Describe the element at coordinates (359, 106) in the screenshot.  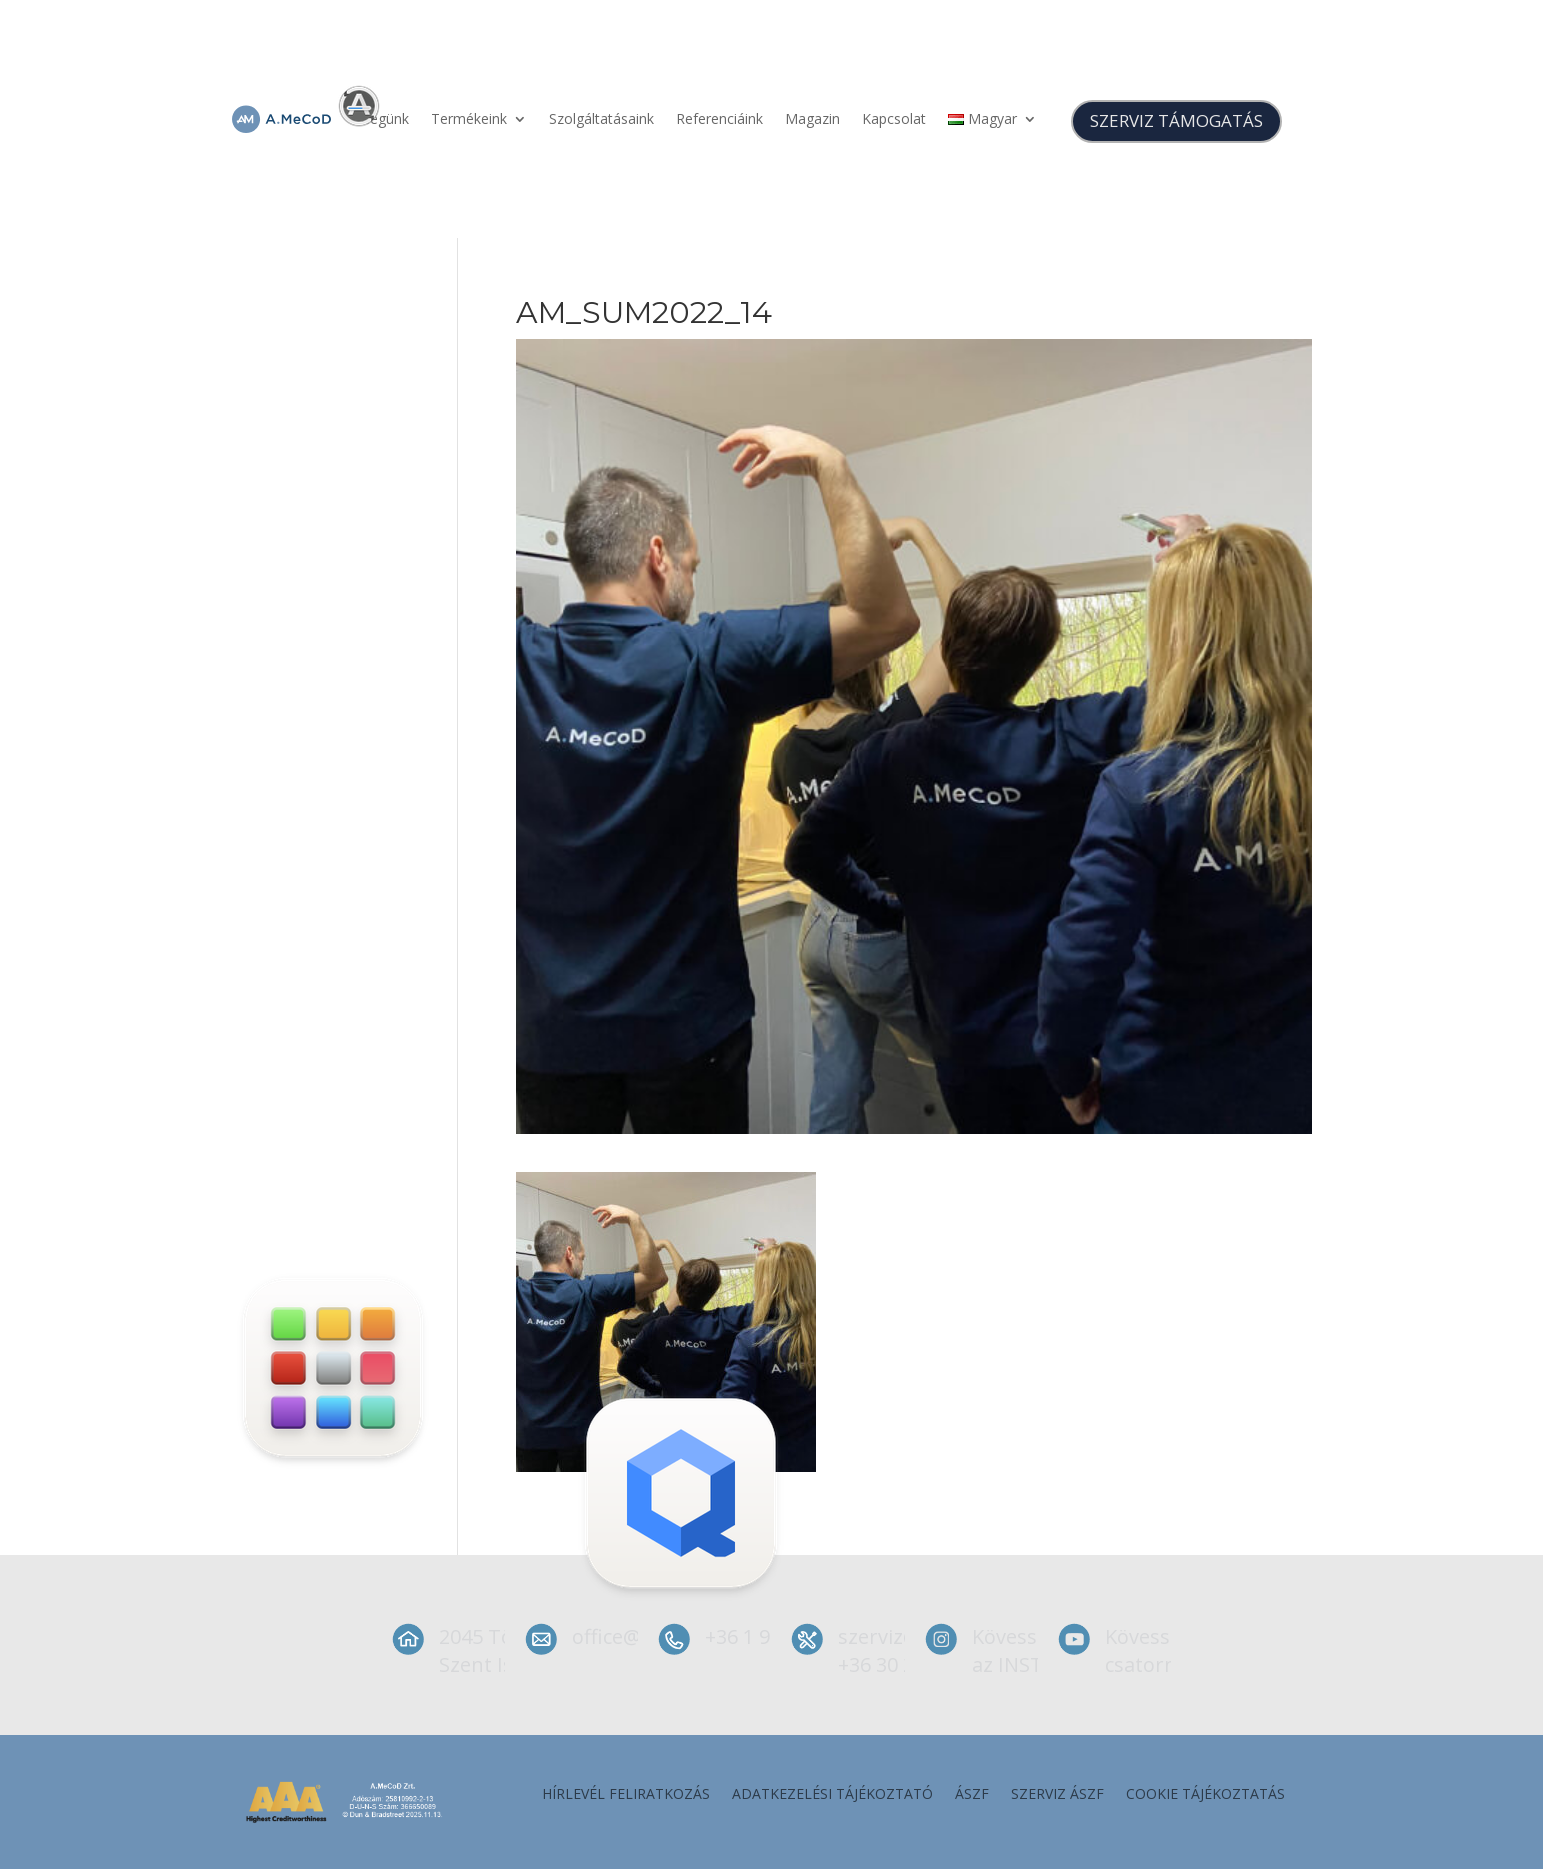
I see `open the software updater application` at that location.